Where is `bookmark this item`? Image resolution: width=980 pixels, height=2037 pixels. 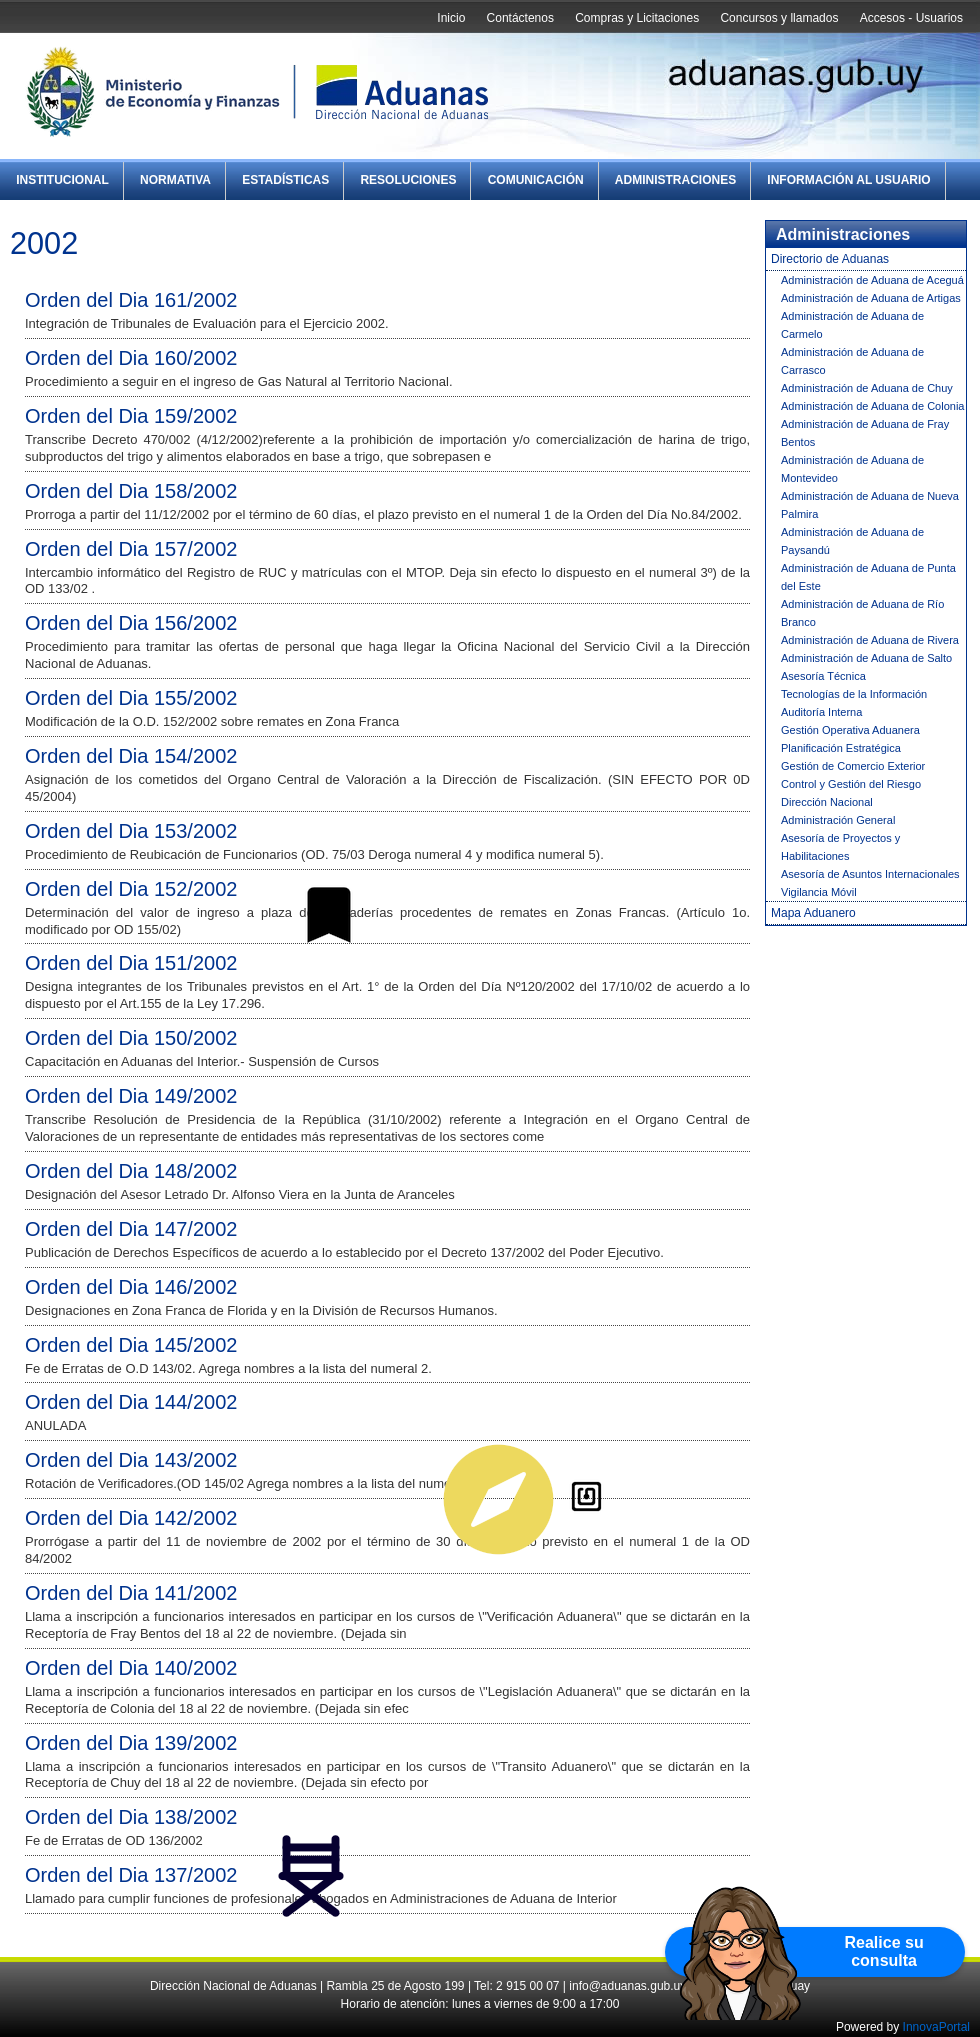 bookmark this item is located at coordinates (329, 915).